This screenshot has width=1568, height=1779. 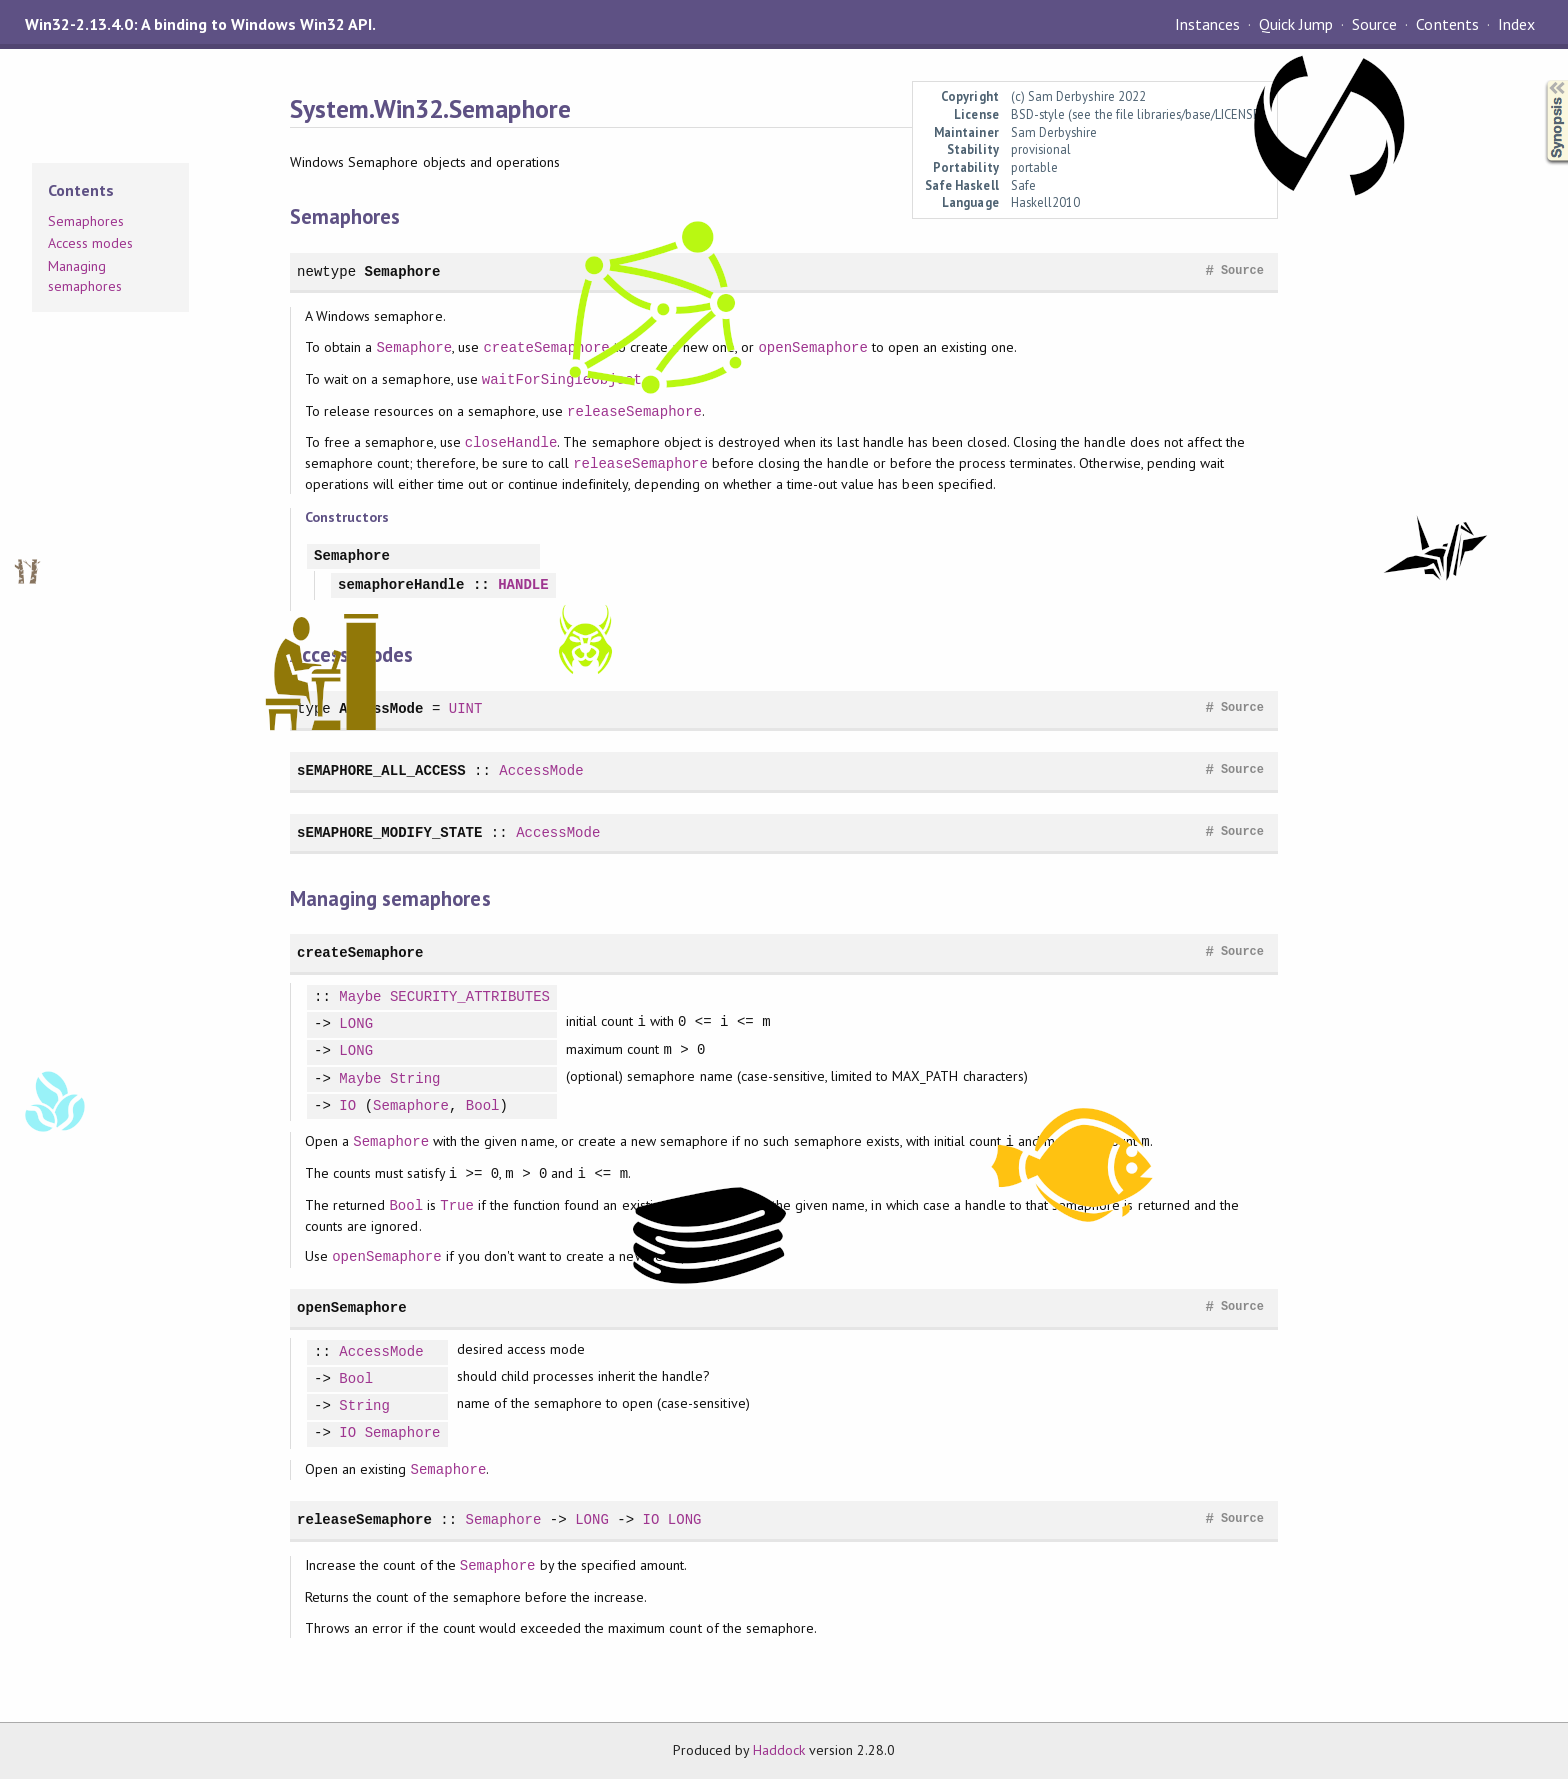 I want to click on select flatfish in a fishing or aquarium game, so click(x=1072, y=1165).